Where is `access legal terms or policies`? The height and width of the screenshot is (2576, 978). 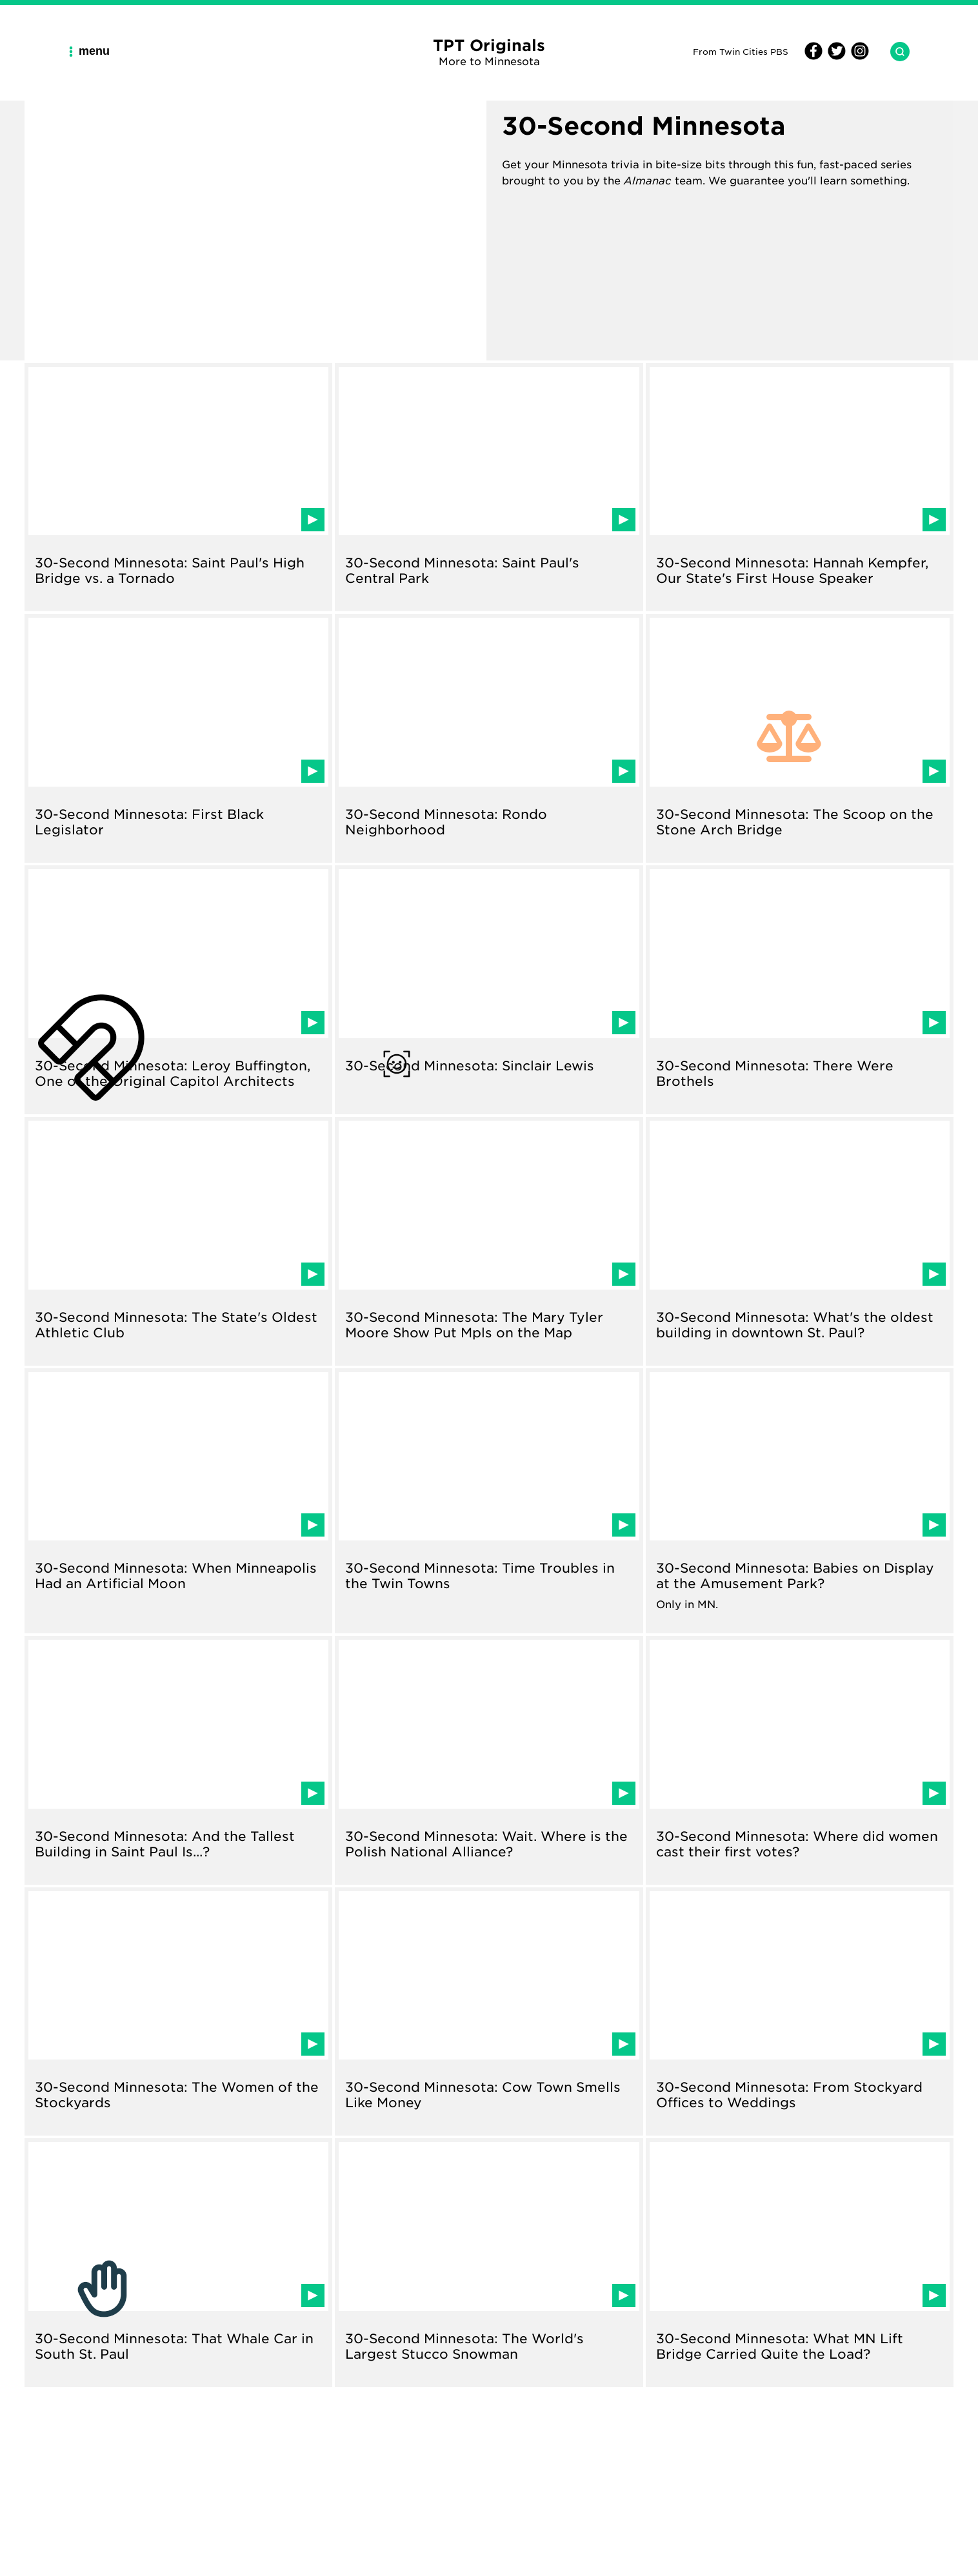
access legal terms or policies is located at coordinates (789, 736).